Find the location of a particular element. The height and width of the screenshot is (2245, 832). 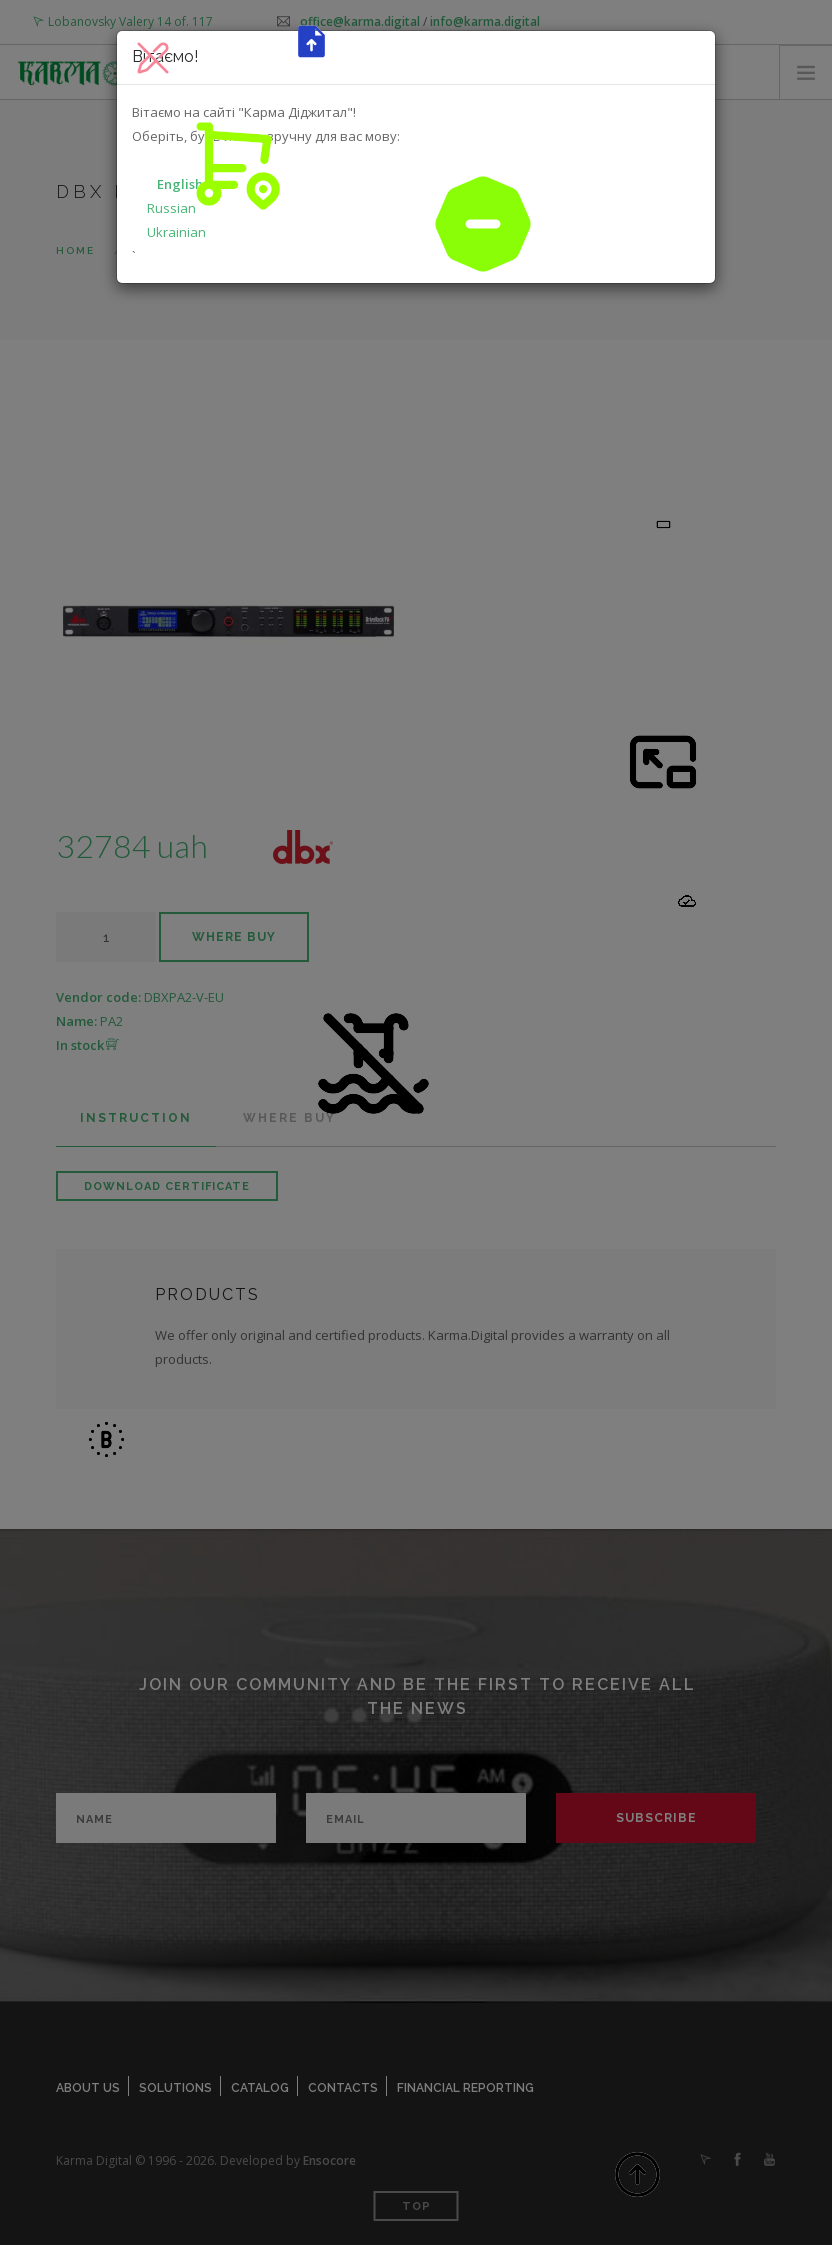

crop image to 7:5 aspect ratio is located at coordinates (663, 524).